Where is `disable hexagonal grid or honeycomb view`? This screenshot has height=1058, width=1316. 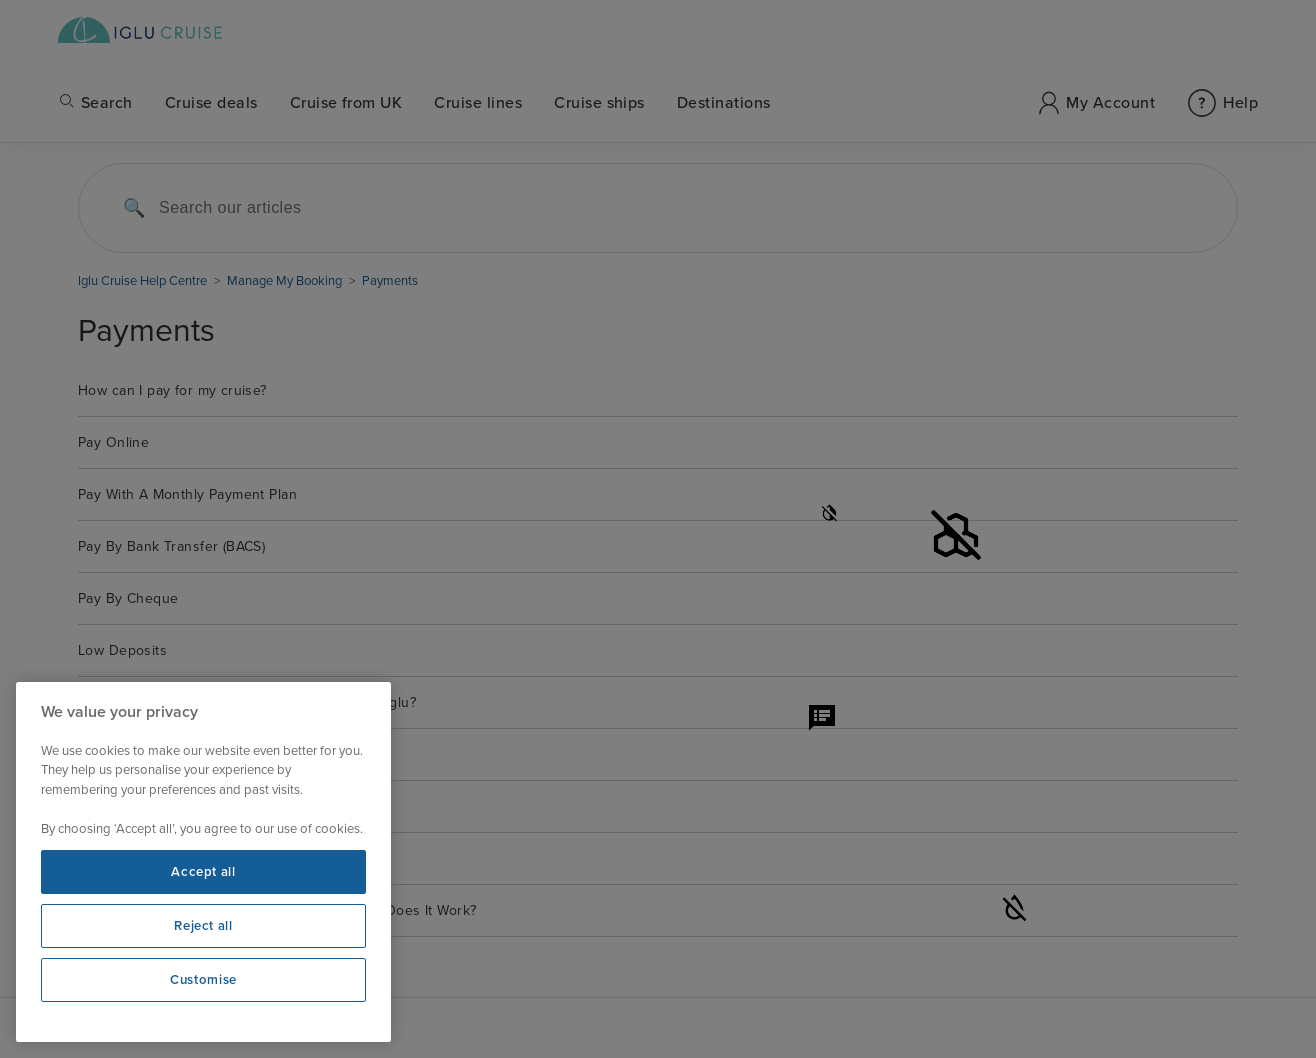 disable hexagonal grid or honeycomb view is located at coordinates (956, 535).